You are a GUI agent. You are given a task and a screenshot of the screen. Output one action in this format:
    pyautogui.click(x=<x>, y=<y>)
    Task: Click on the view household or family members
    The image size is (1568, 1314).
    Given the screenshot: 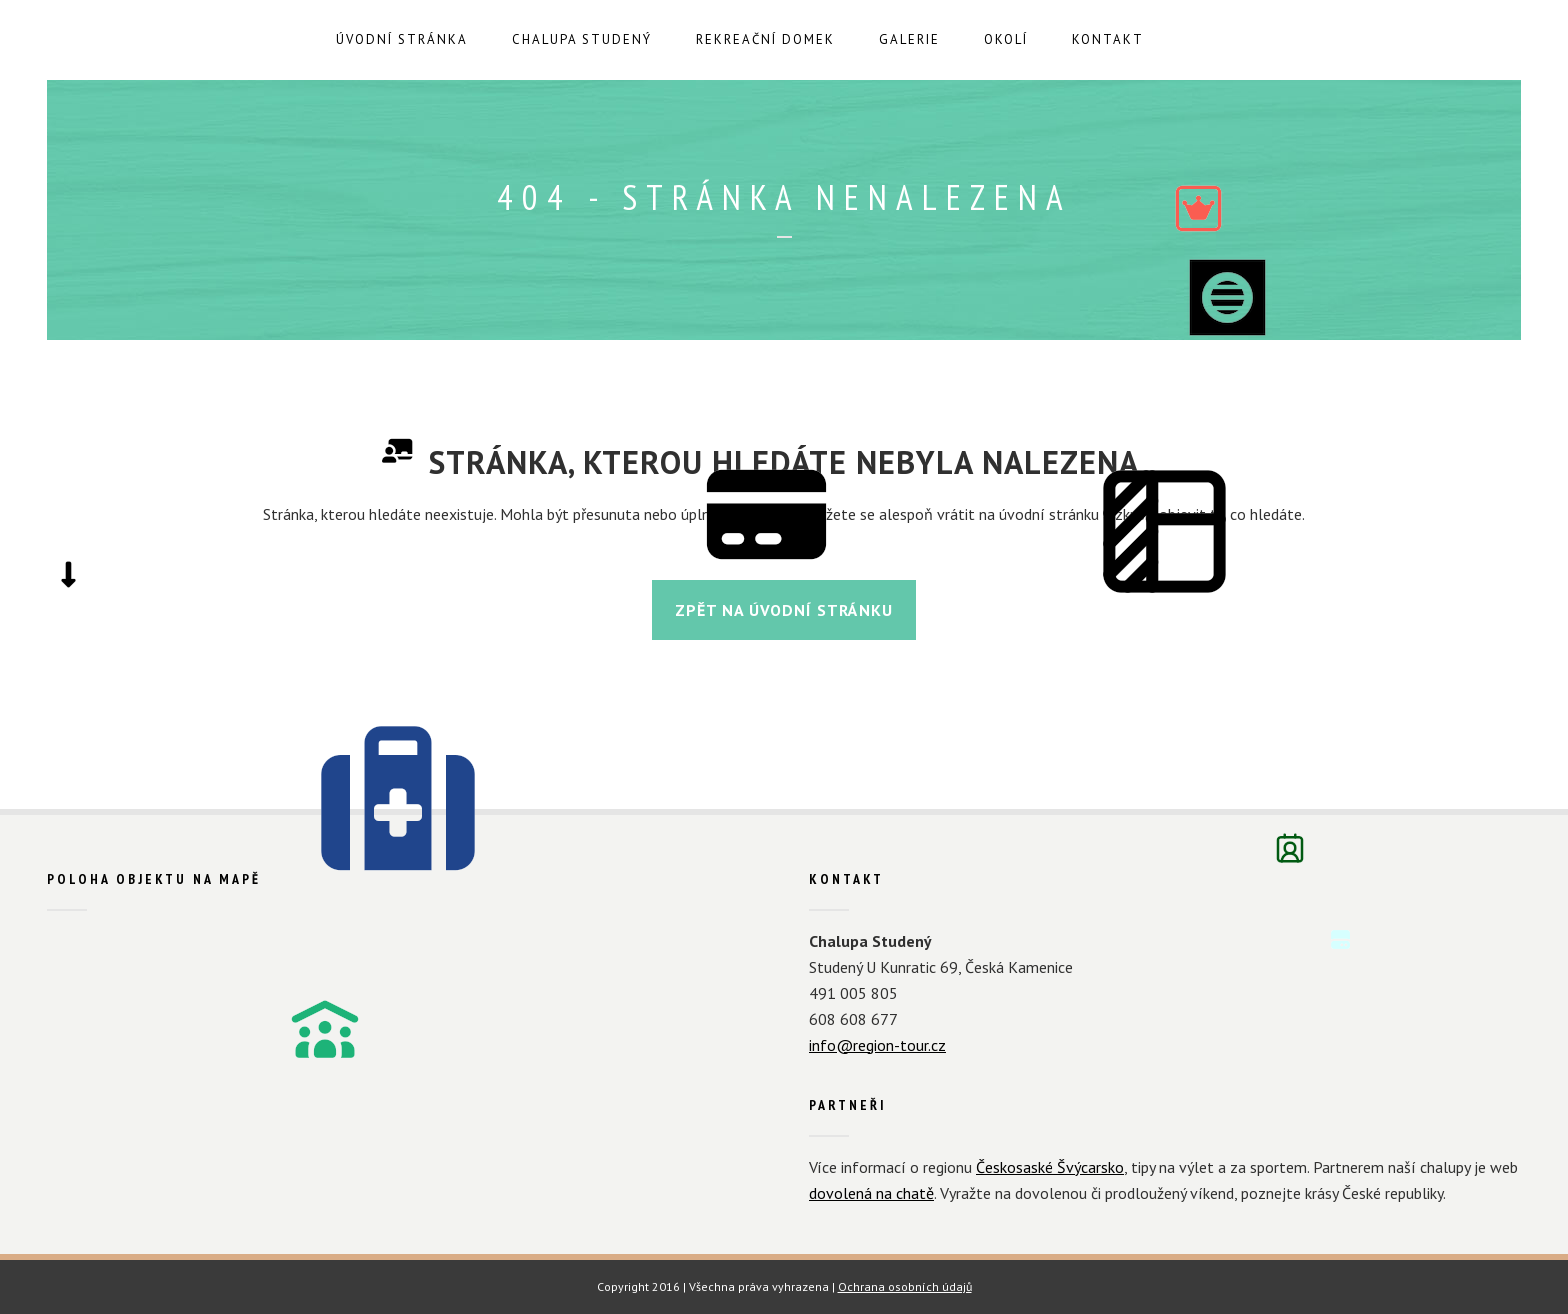 What is the action you would take?
    pyautogui.click(x=325, y=1032)
    